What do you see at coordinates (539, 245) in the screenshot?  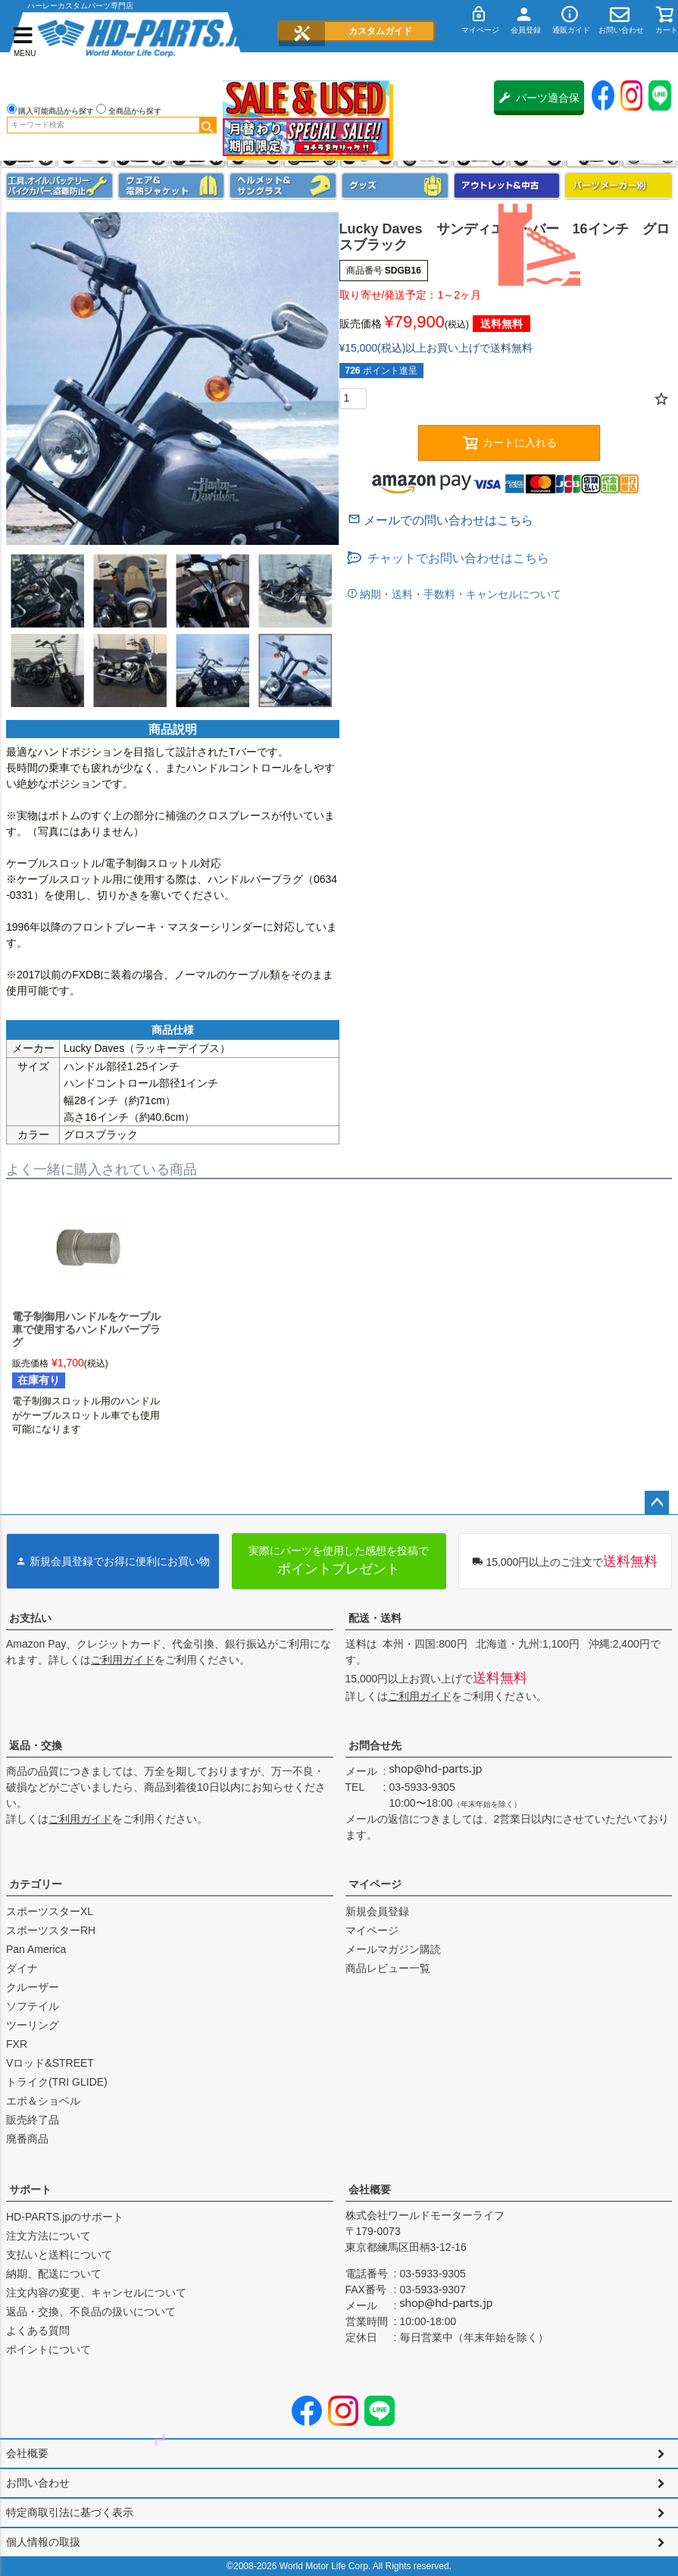 I see `access castle or fortress features in a game` at bounding box center [539, 245].